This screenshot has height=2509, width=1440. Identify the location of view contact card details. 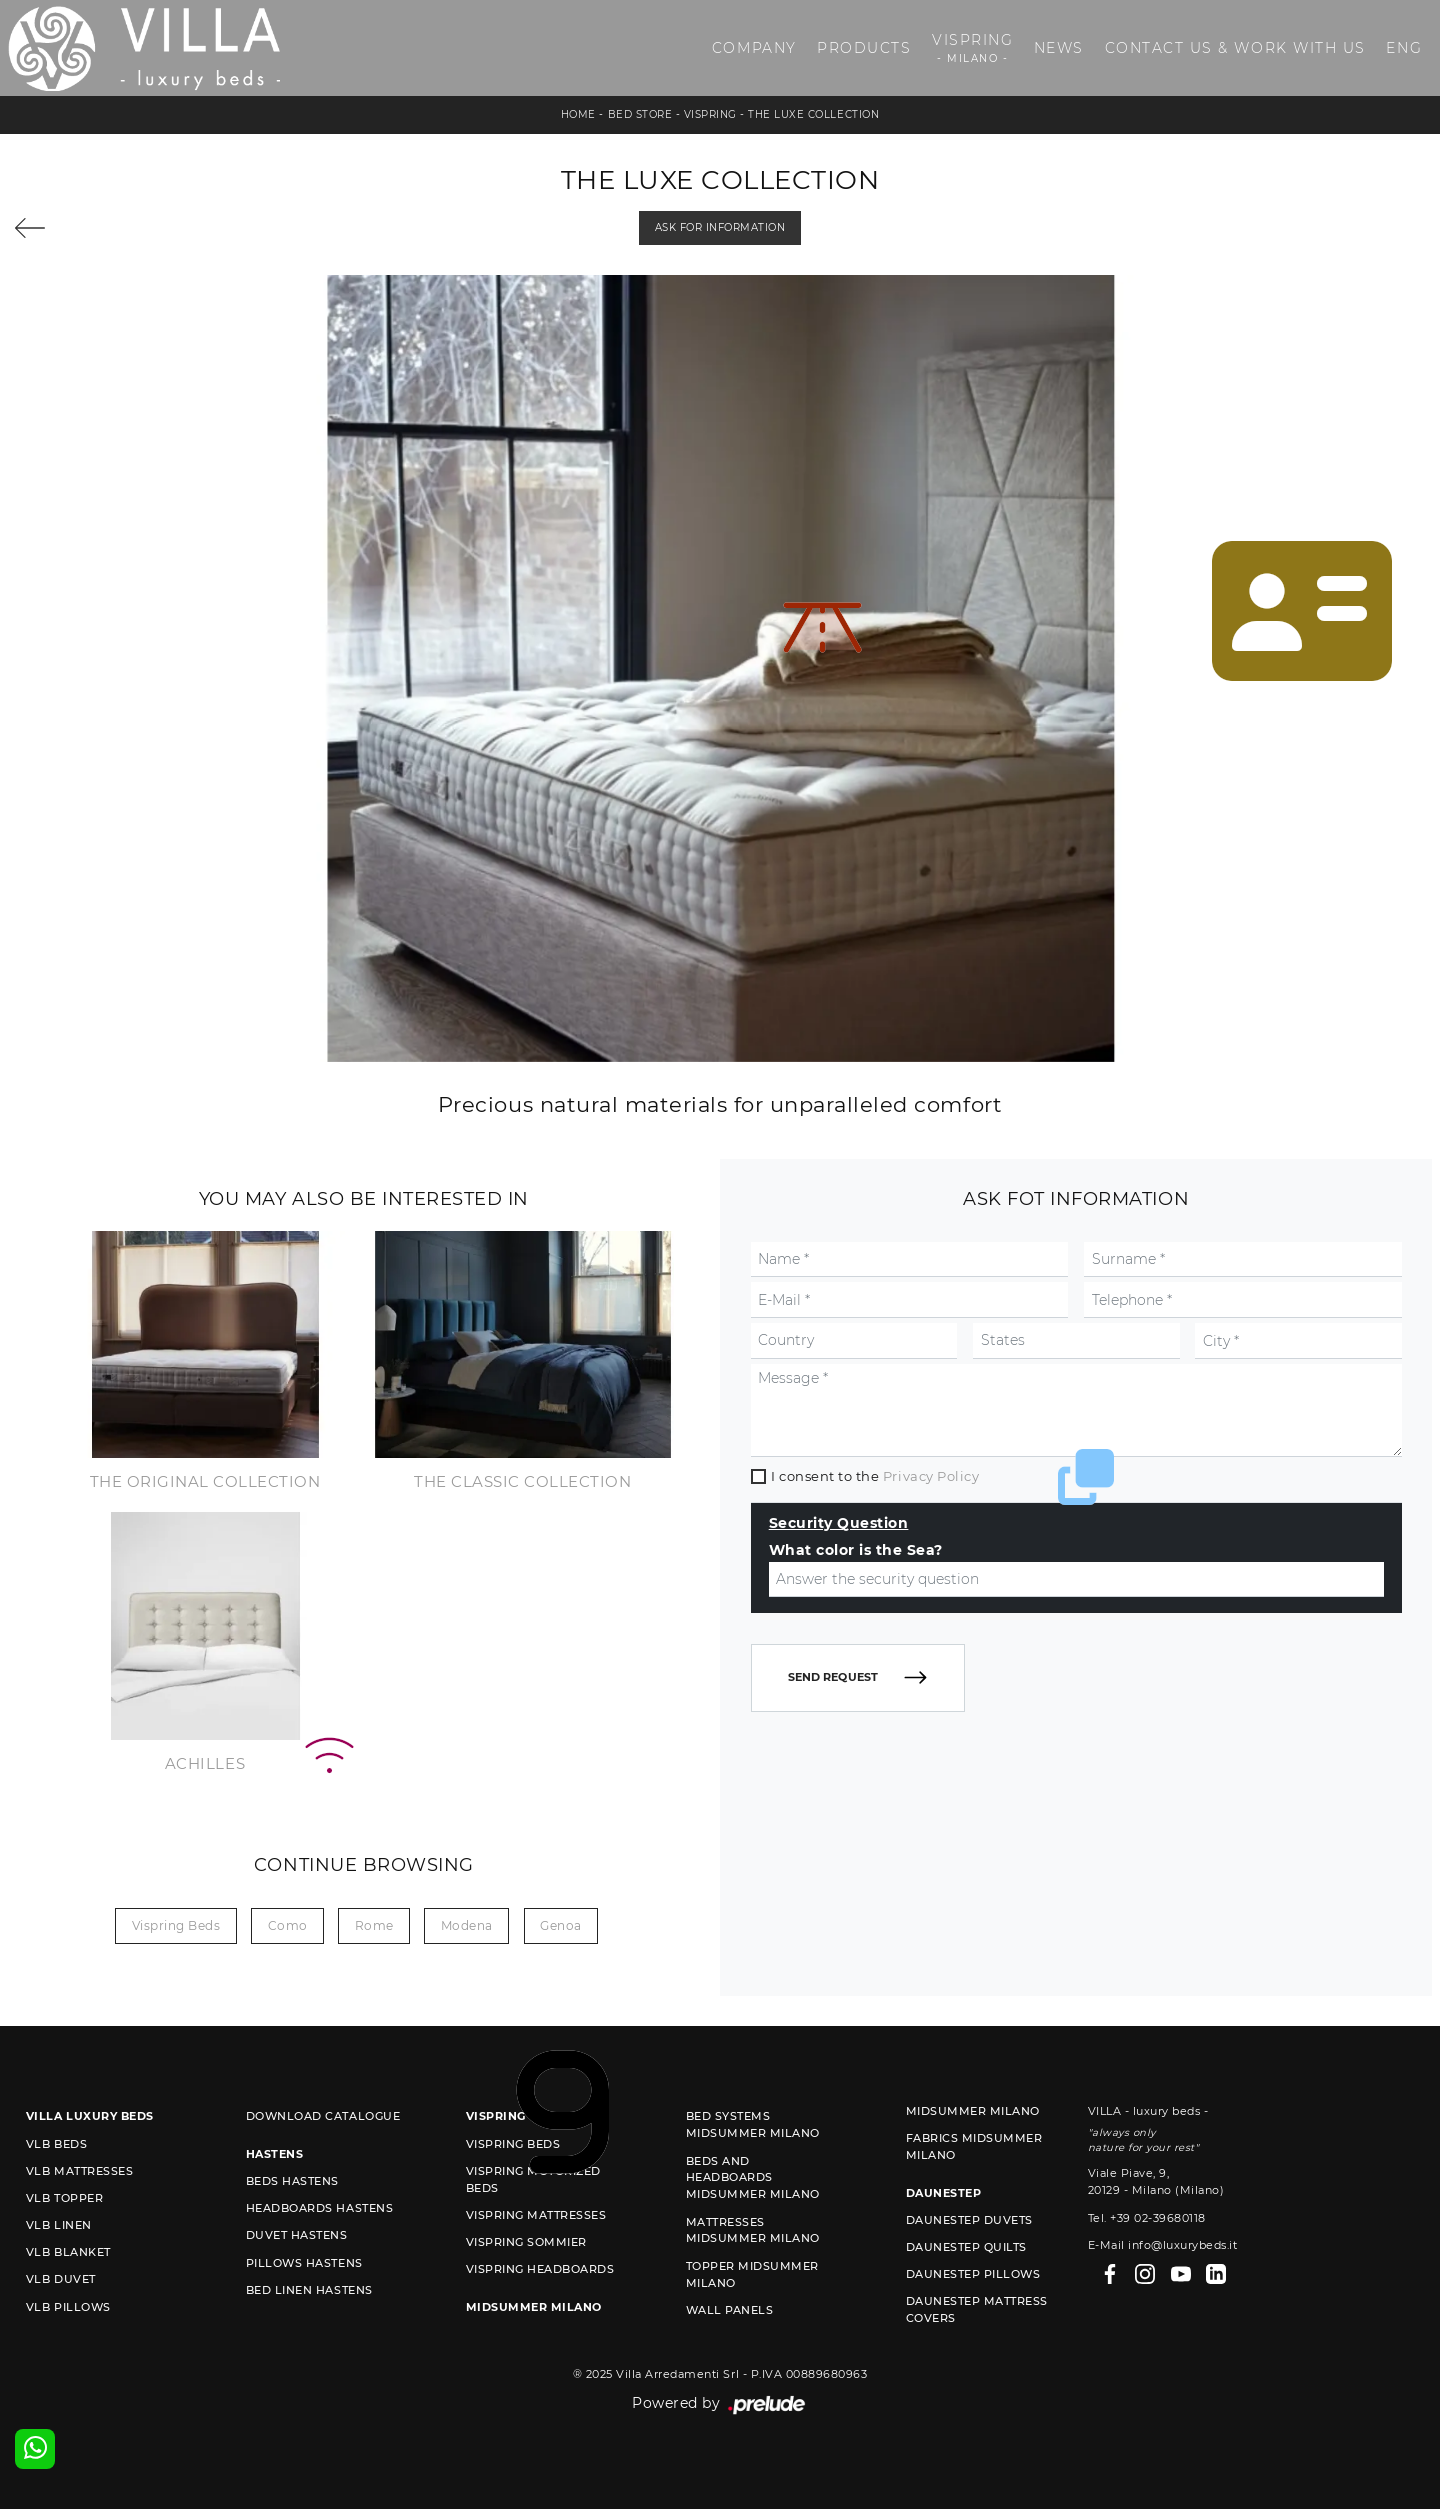
(1302, 611).